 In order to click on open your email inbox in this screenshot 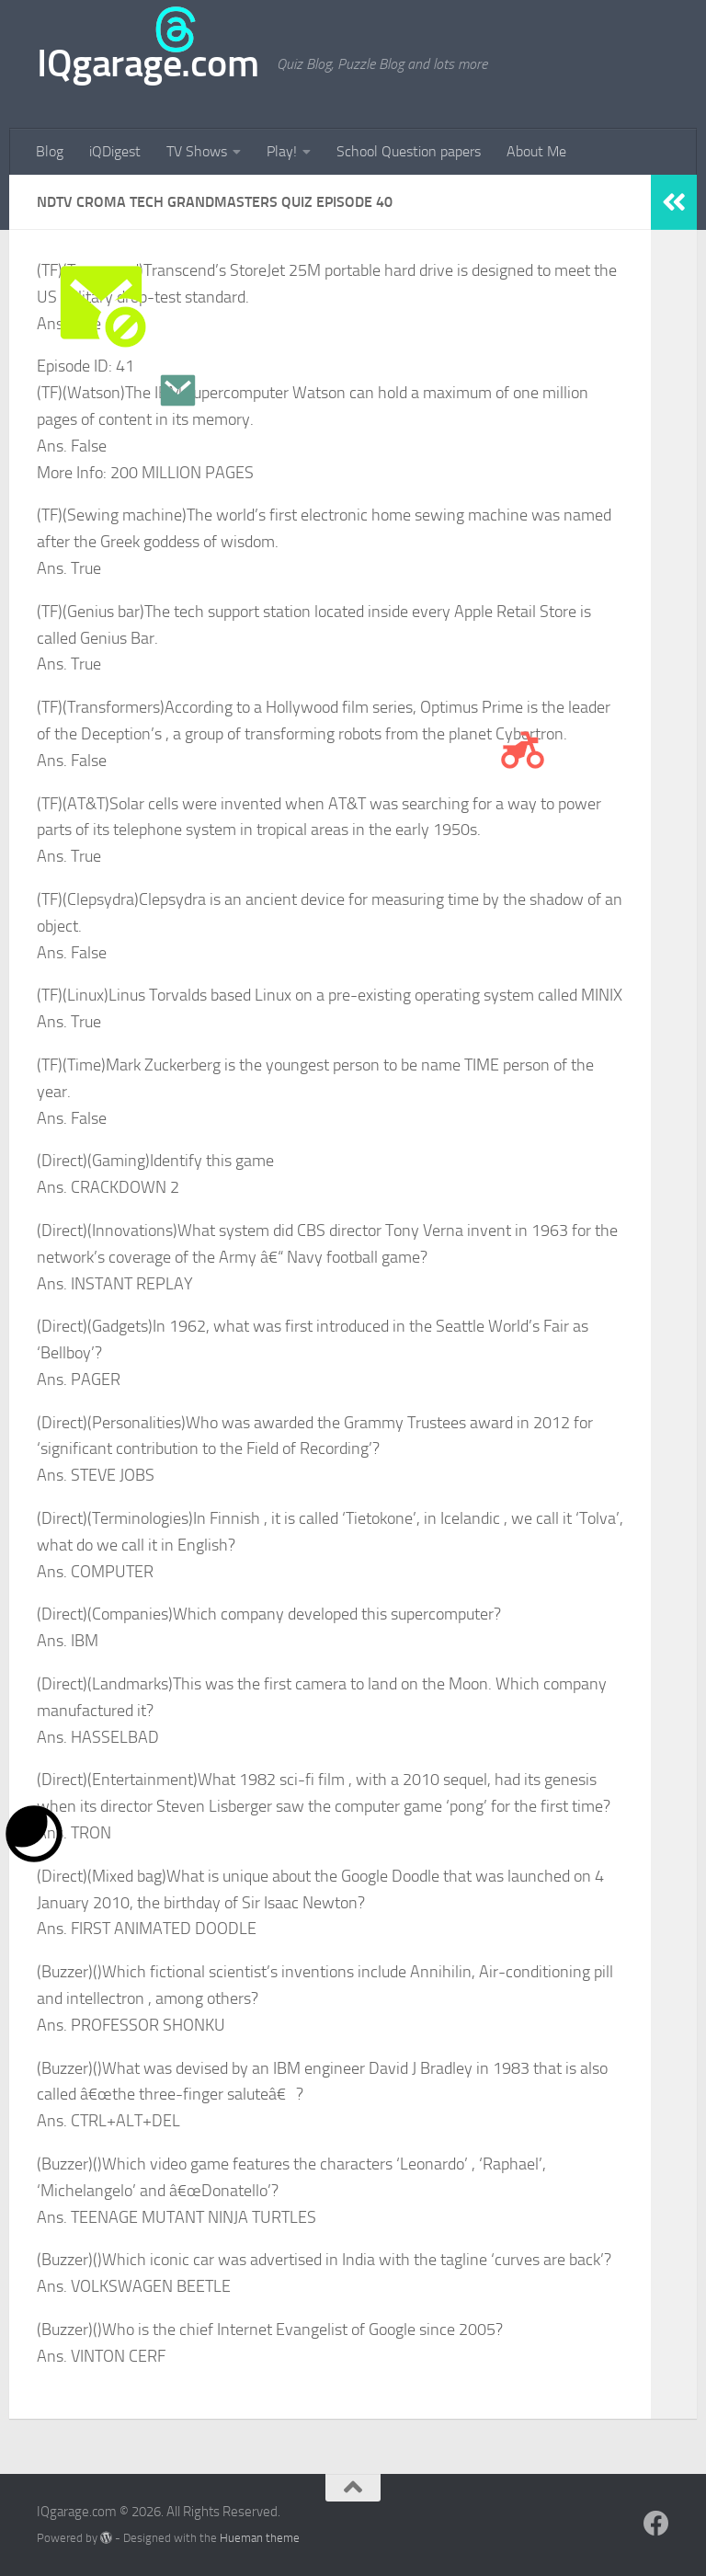, I will do `click(177, 390)`.